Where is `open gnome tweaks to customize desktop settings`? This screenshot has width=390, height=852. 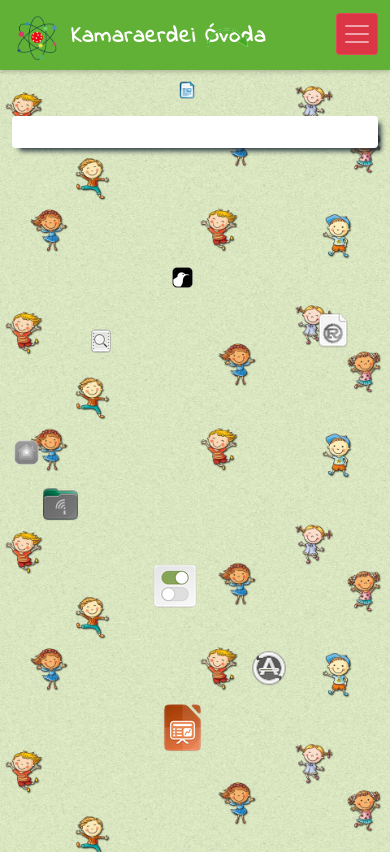 open gnome tweaks to customize desktop settings is located at coordinates (175, 586).